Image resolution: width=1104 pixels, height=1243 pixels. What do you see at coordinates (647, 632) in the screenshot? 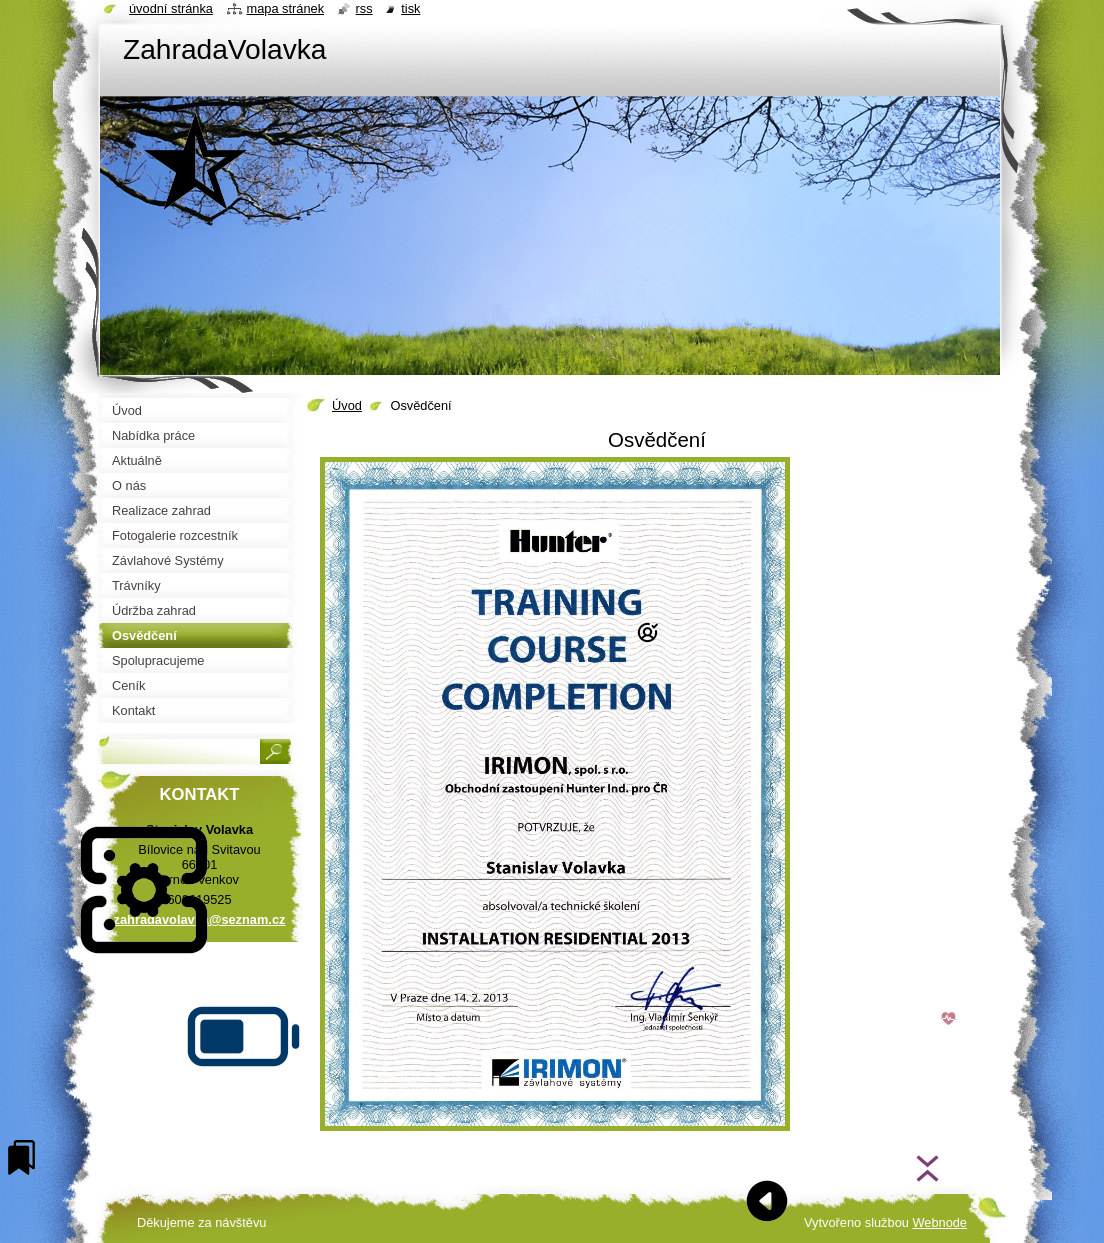
I see `verified user profile` at bounding box center [647, 632].